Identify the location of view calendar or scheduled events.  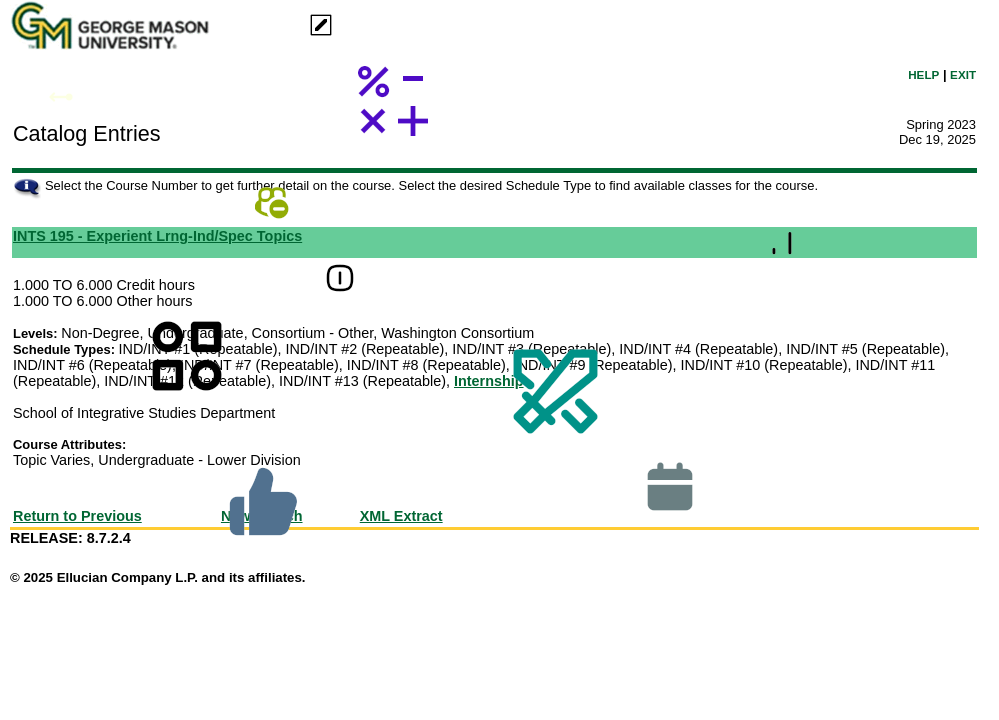
(670, 488).